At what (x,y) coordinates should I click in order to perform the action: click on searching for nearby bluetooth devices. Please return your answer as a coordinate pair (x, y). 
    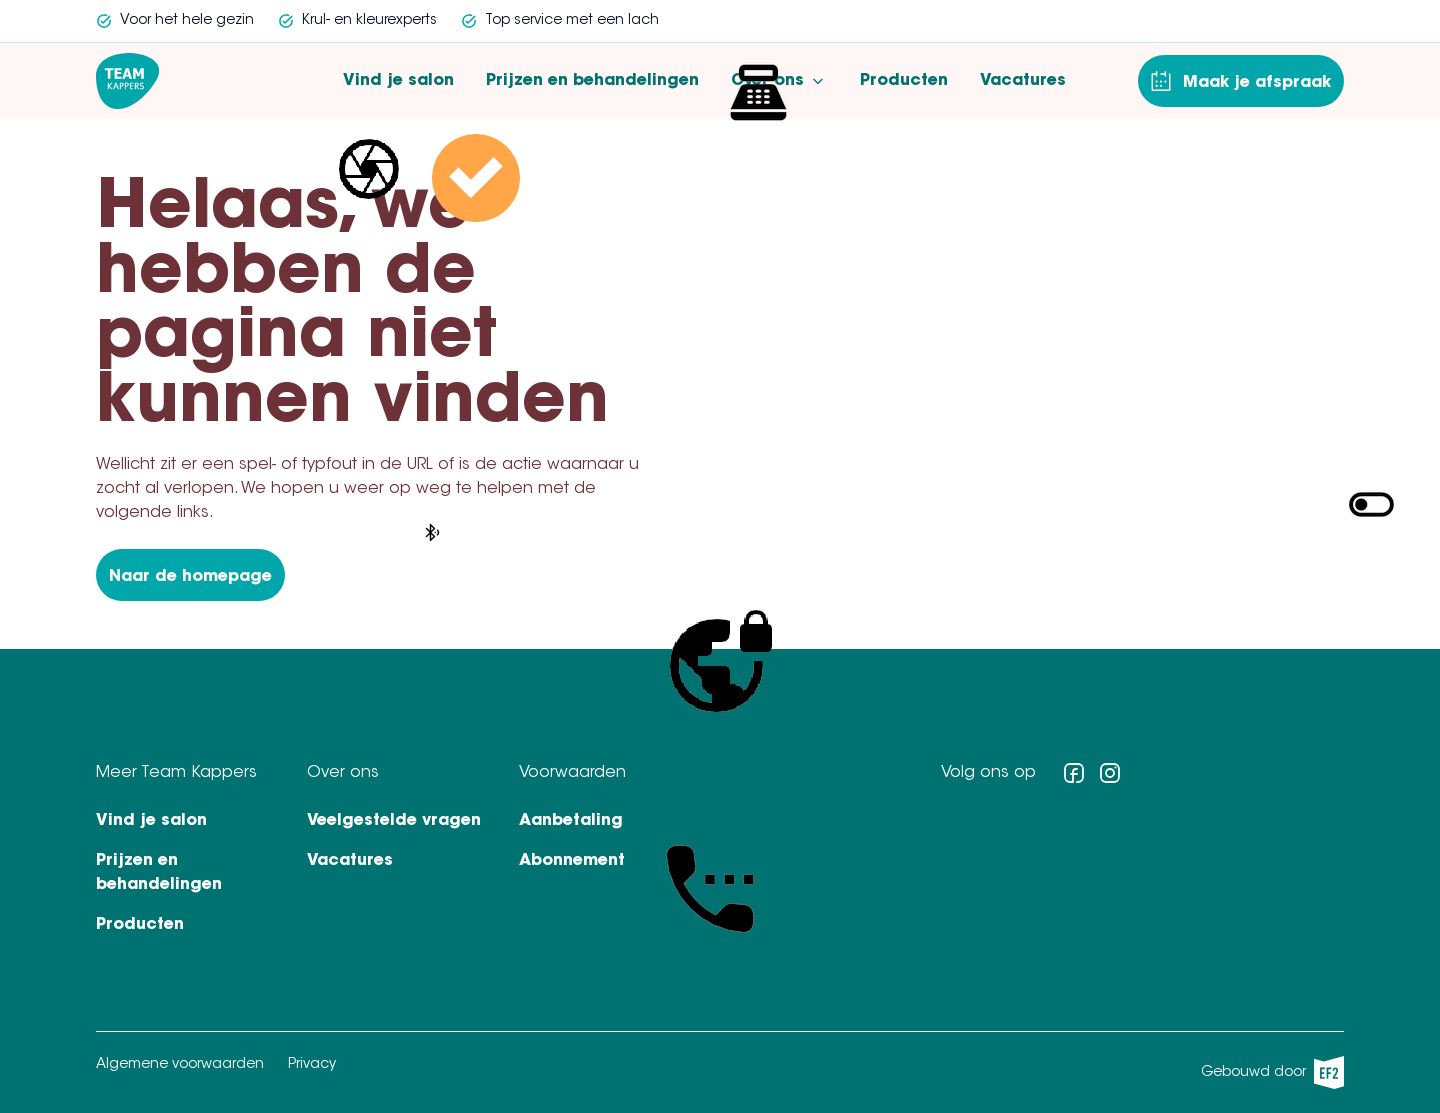
    Looking at the image, I should click on (430, 532).